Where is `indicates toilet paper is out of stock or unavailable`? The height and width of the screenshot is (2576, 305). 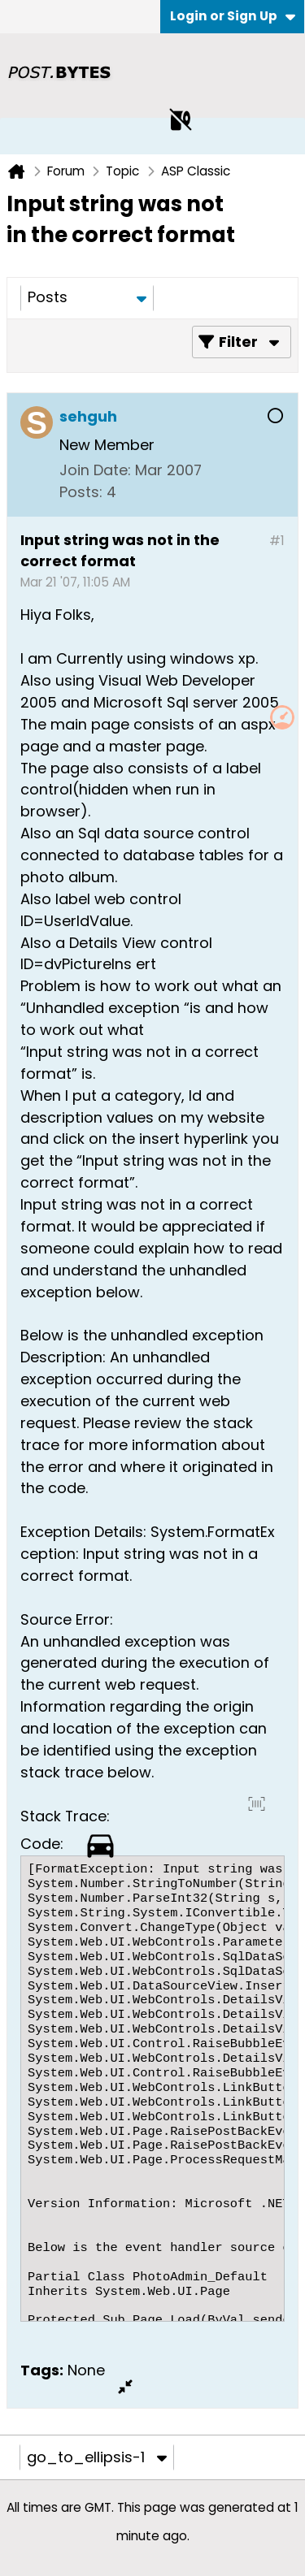 indicates toilet paper is out of stock or unavailable is located at coordinates (181, 119).